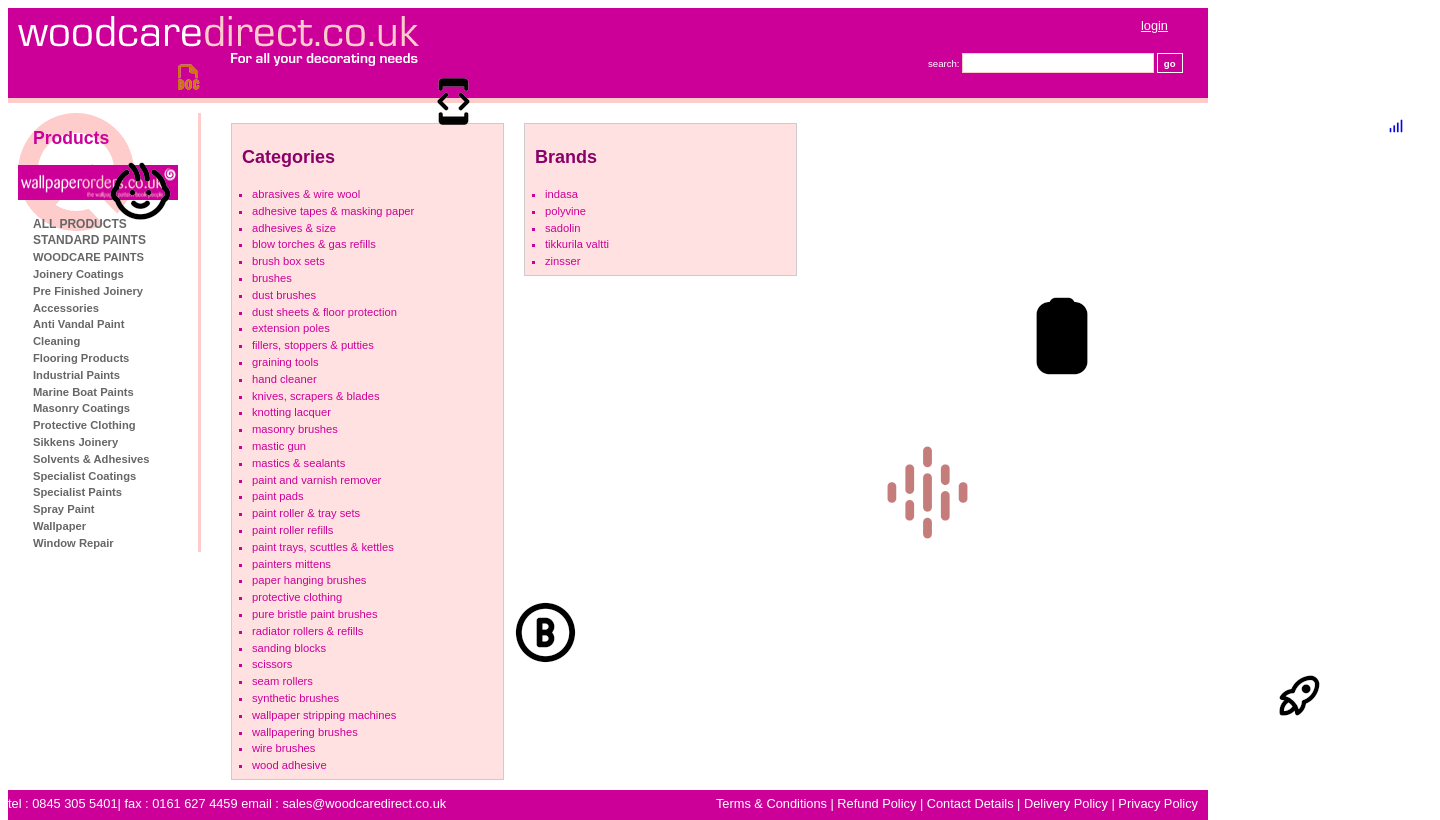  I want to click on indicates a Word document file type, so click(188, 77).